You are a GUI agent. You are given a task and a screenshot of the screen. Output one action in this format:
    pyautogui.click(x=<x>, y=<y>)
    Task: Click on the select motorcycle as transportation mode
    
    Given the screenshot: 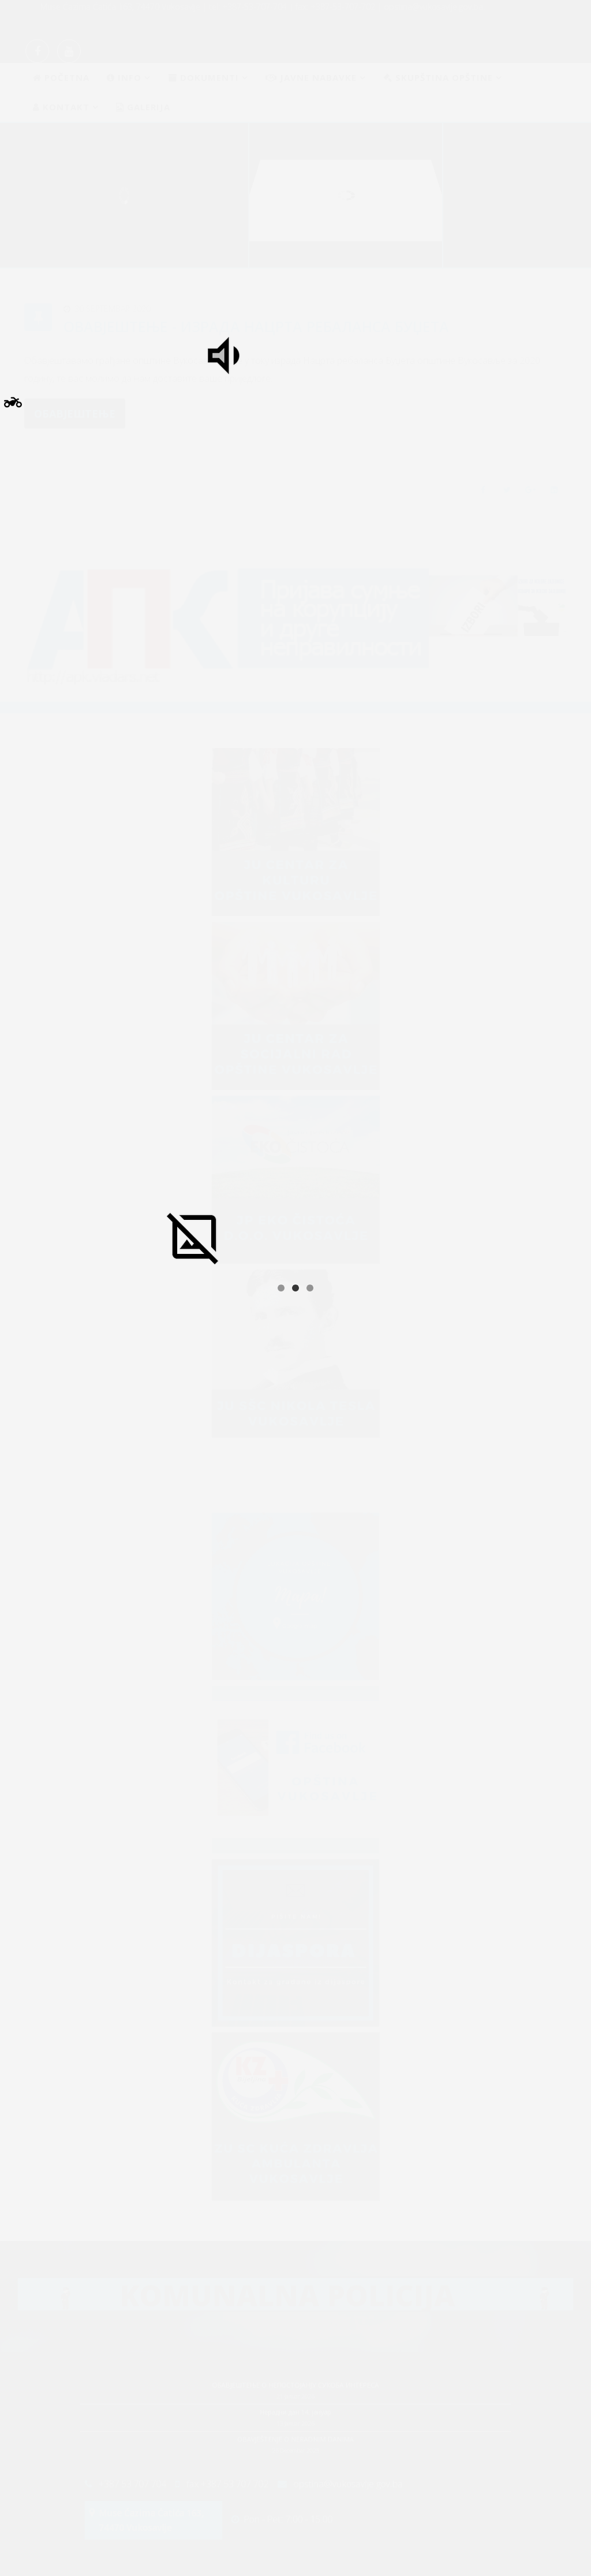 What is the action you would take?
    pyautogui.click(x=13, y=402)
    